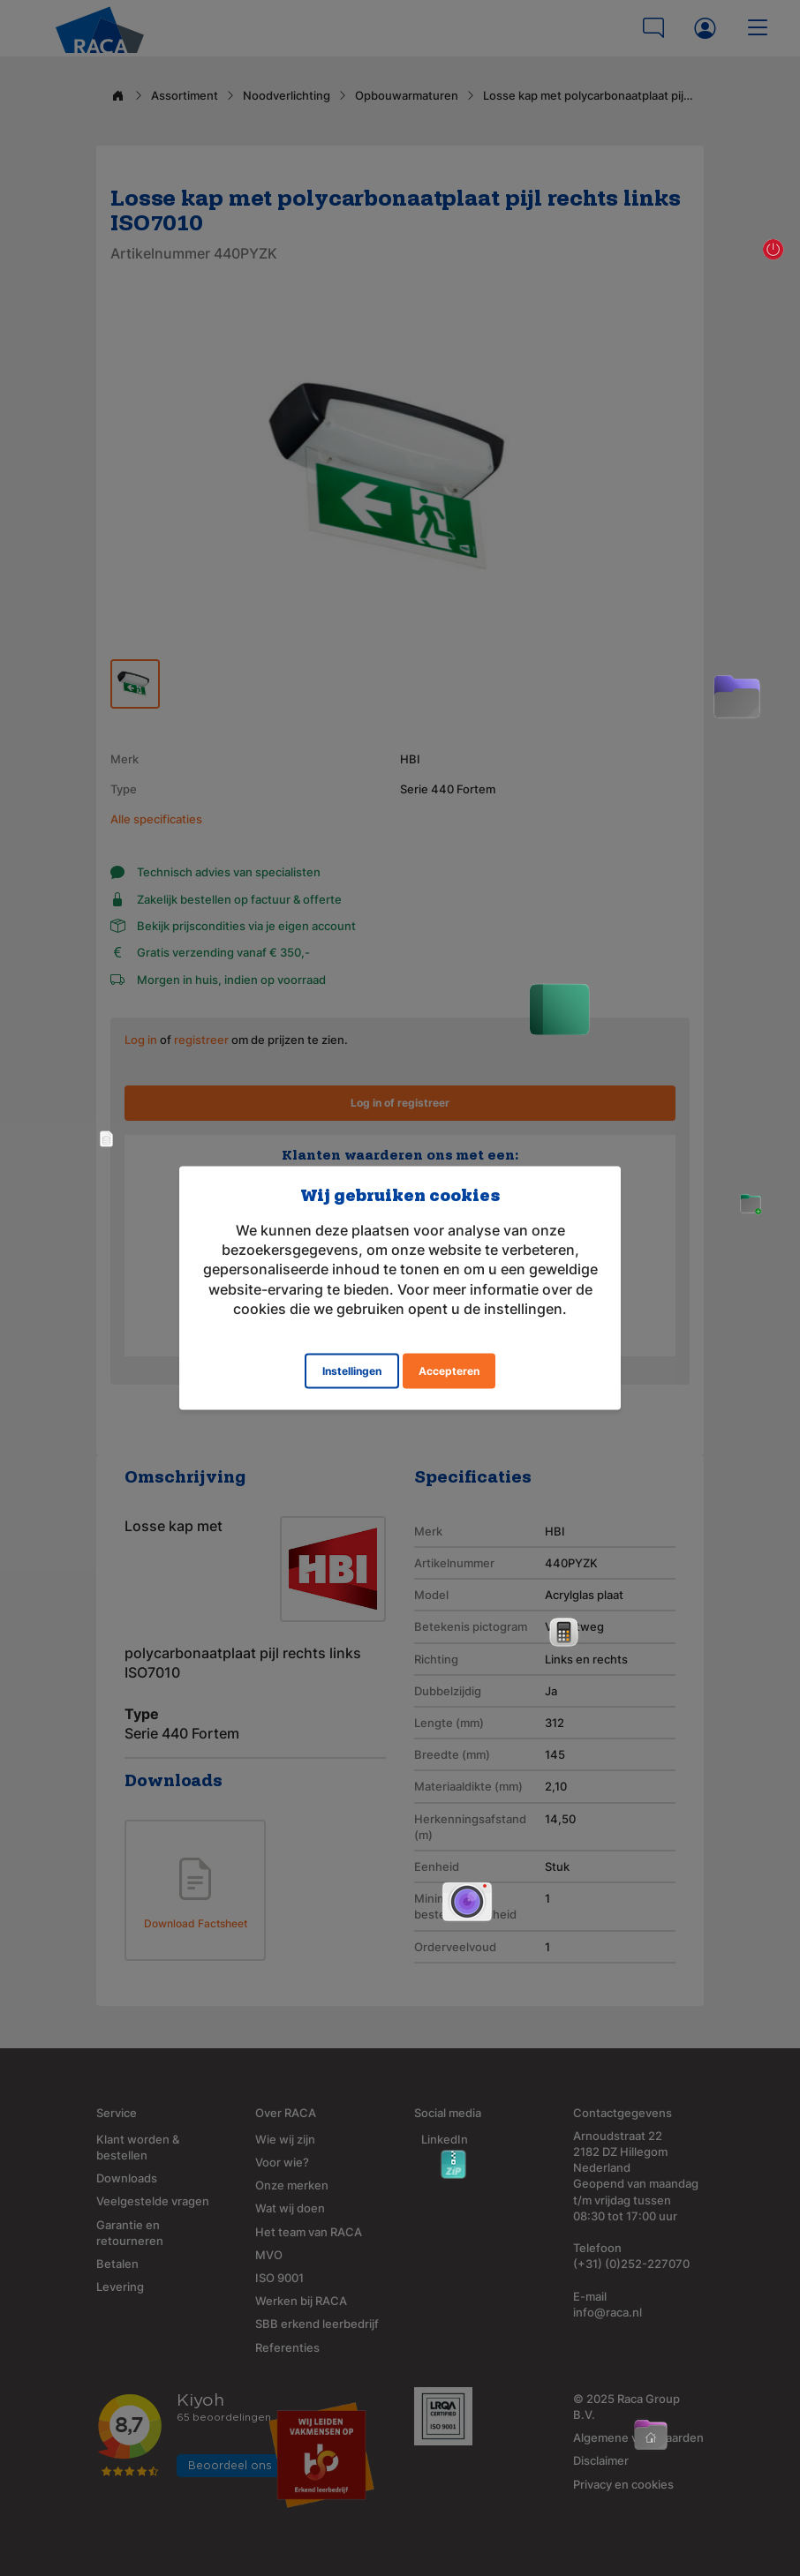 Image resolution: width=800 pixels, height=2576 pixels. I want to click on open cheese webcam application, so click(467, 1902).